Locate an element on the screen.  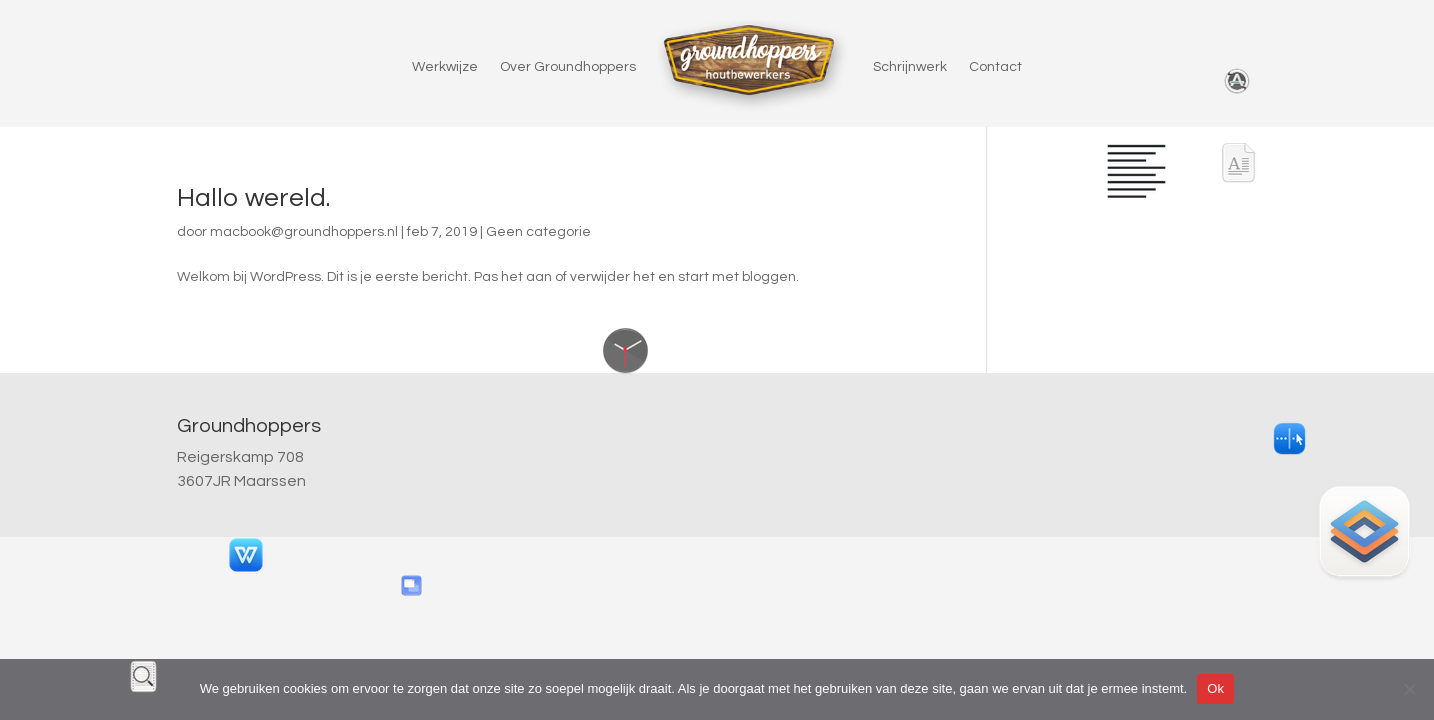
a rich text or formatted document file is located at coordinates (1238, 162).